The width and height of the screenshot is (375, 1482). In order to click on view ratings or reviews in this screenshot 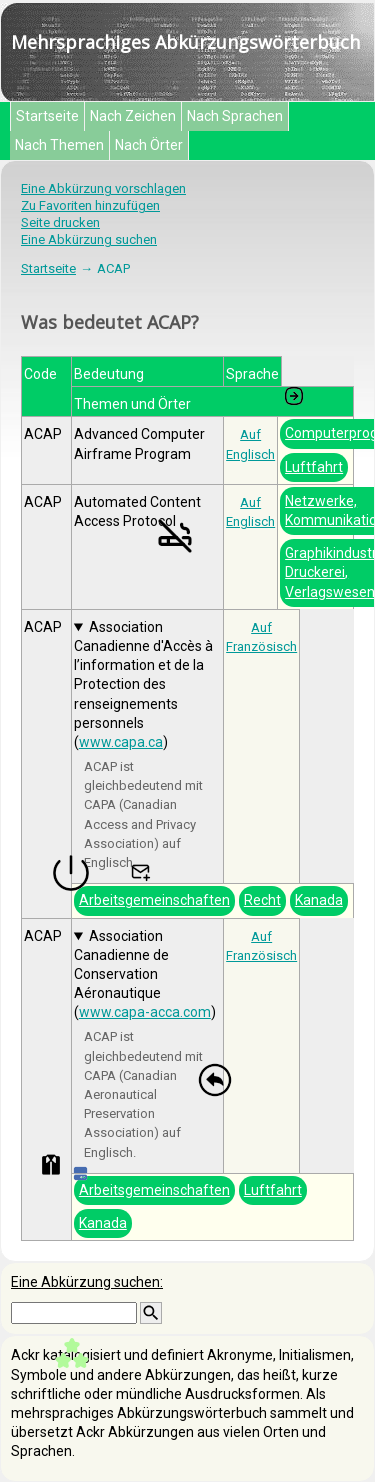, I will do `click(72, 1353)`.